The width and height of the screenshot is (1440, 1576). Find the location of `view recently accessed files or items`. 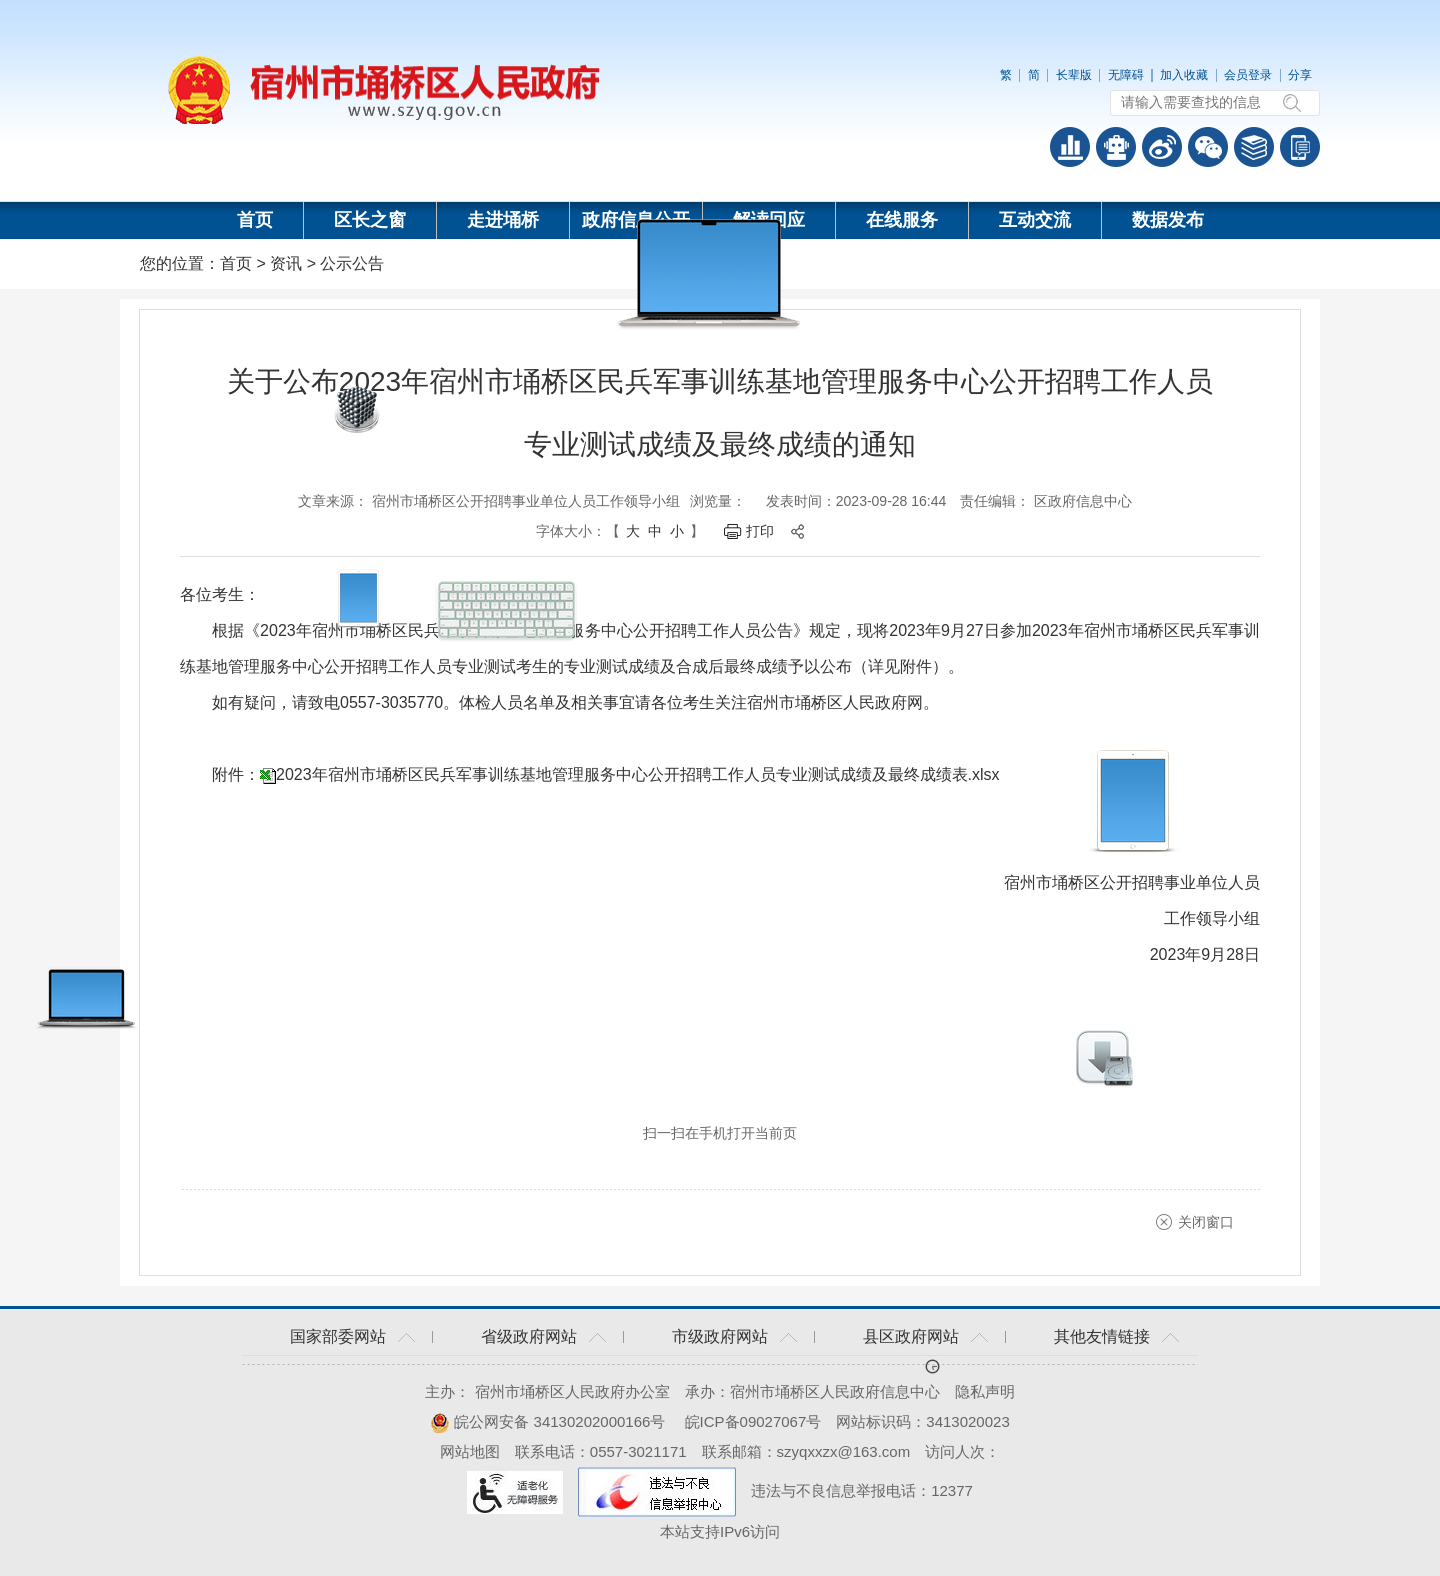

view recently accessed files or items is located at coordinates (932, 1366).